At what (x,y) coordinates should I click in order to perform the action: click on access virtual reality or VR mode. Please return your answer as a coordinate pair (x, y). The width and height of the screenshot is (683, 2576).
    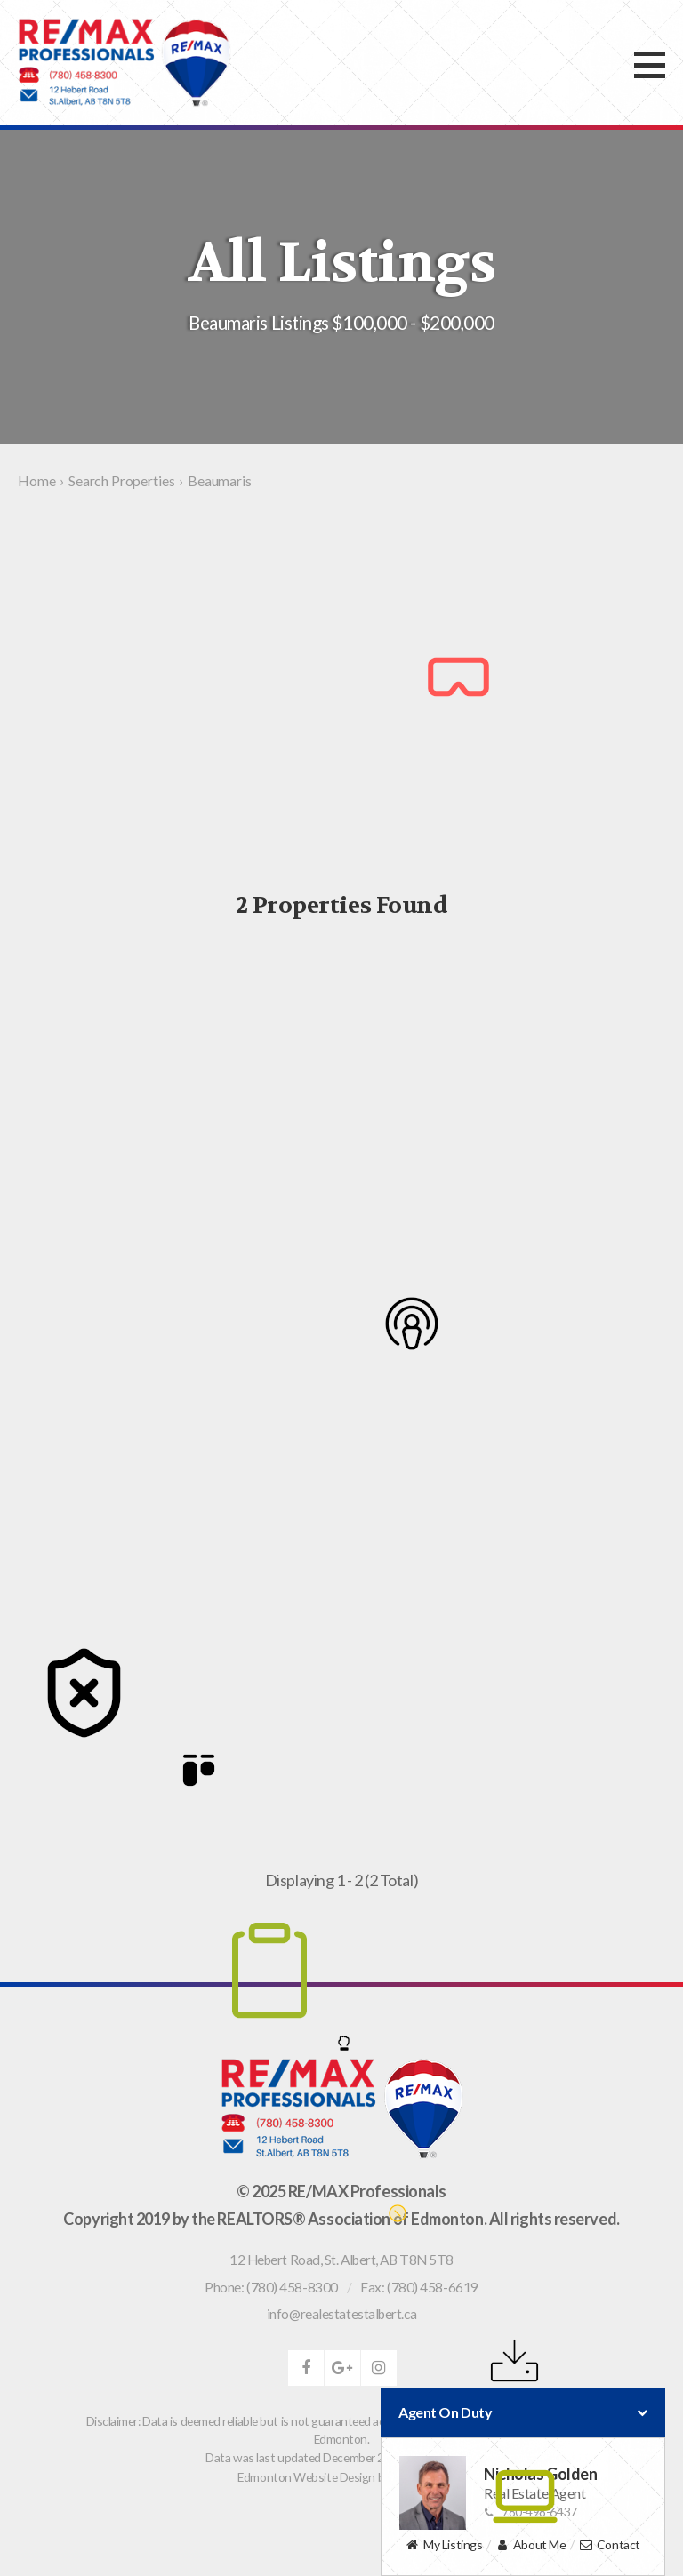
    Looking at the image, I should click on (458, 676).